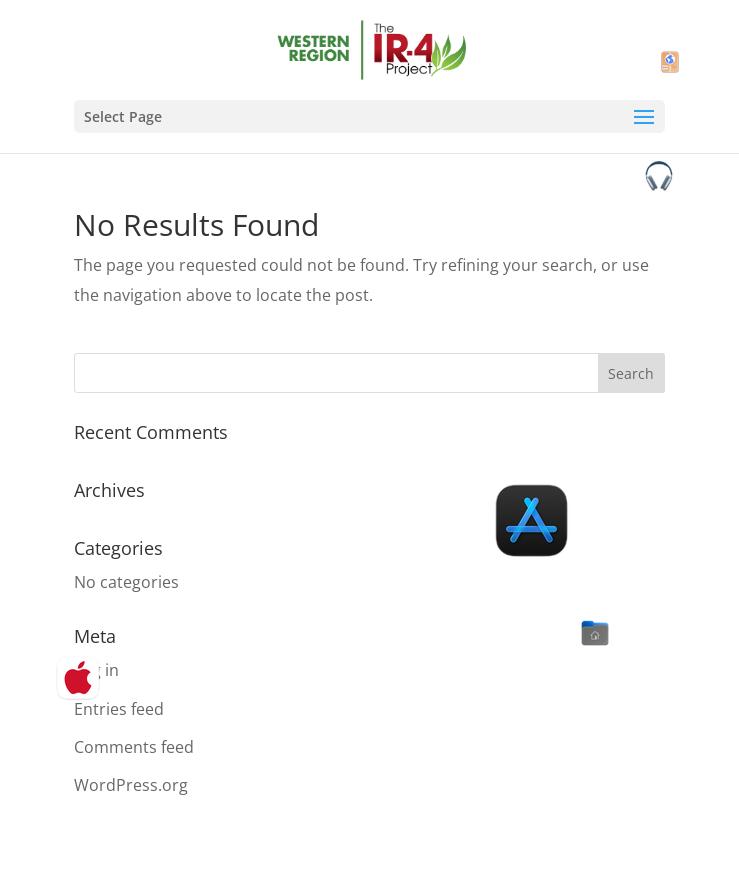 This screenshot has height=879, width=739. What do you see at coordinates (595, 633) in the screenshot?
I see `access your home folder` at bounding box center [595, 633].